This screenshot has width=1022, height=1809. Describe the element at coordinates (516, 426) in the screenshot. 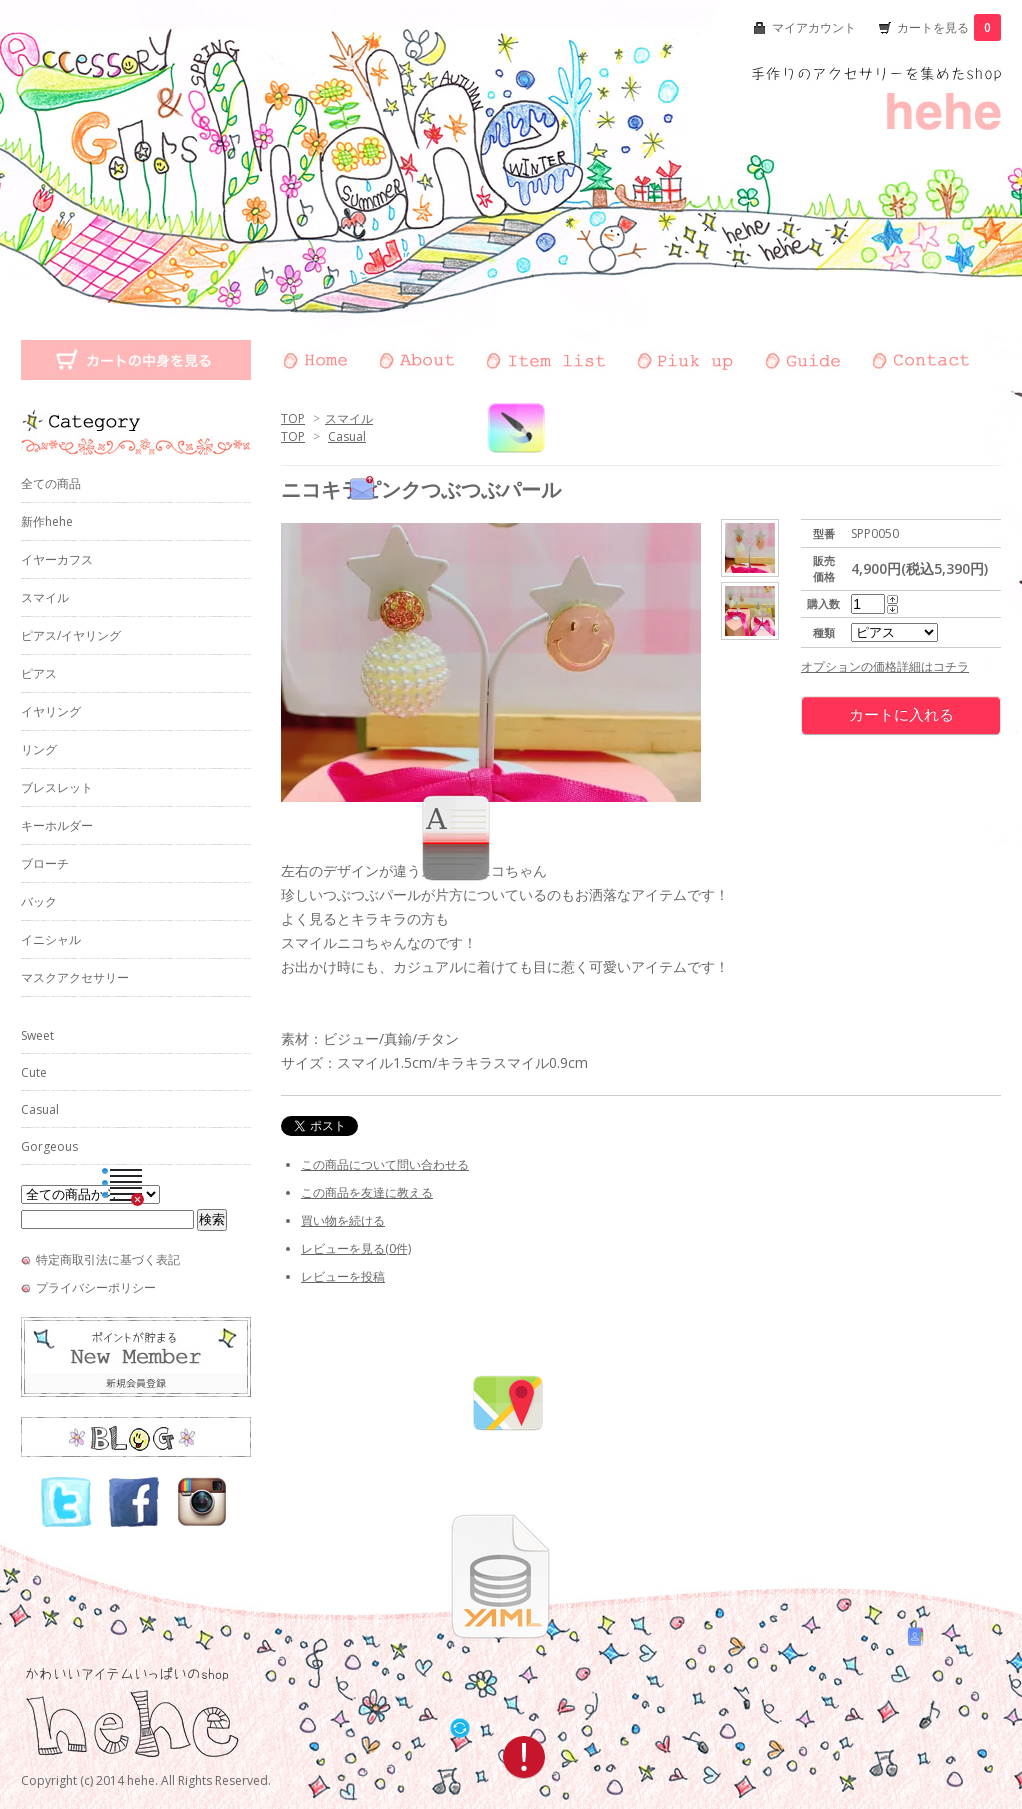

I see `open a Krita project file` at that location.